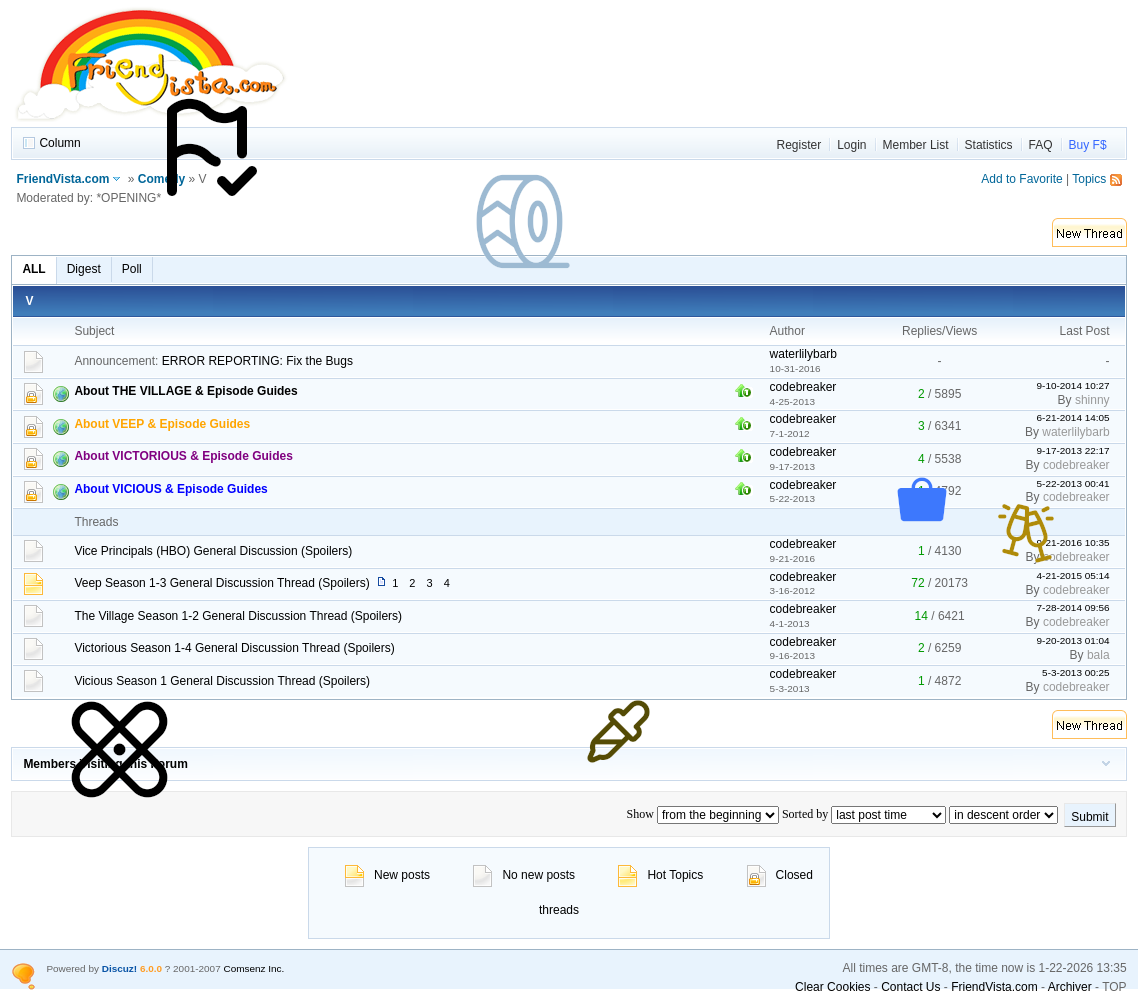  Describe the element at coordinates (207, 146) in the screenshot. I see `mark task or item as complete` at that location.